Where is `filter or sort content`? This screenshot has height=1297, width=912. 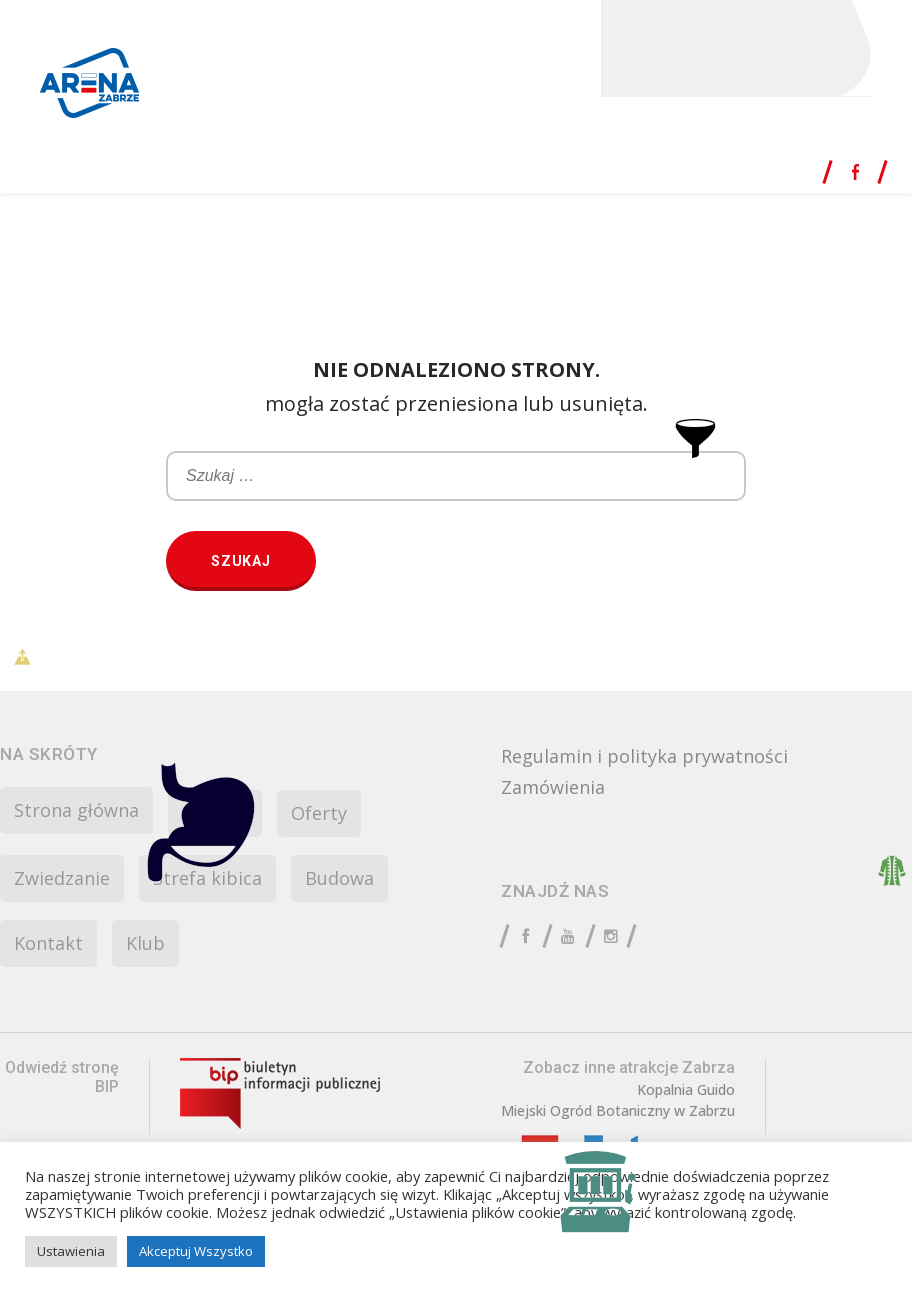
filter or sort content is located at coordinates (695, 438).